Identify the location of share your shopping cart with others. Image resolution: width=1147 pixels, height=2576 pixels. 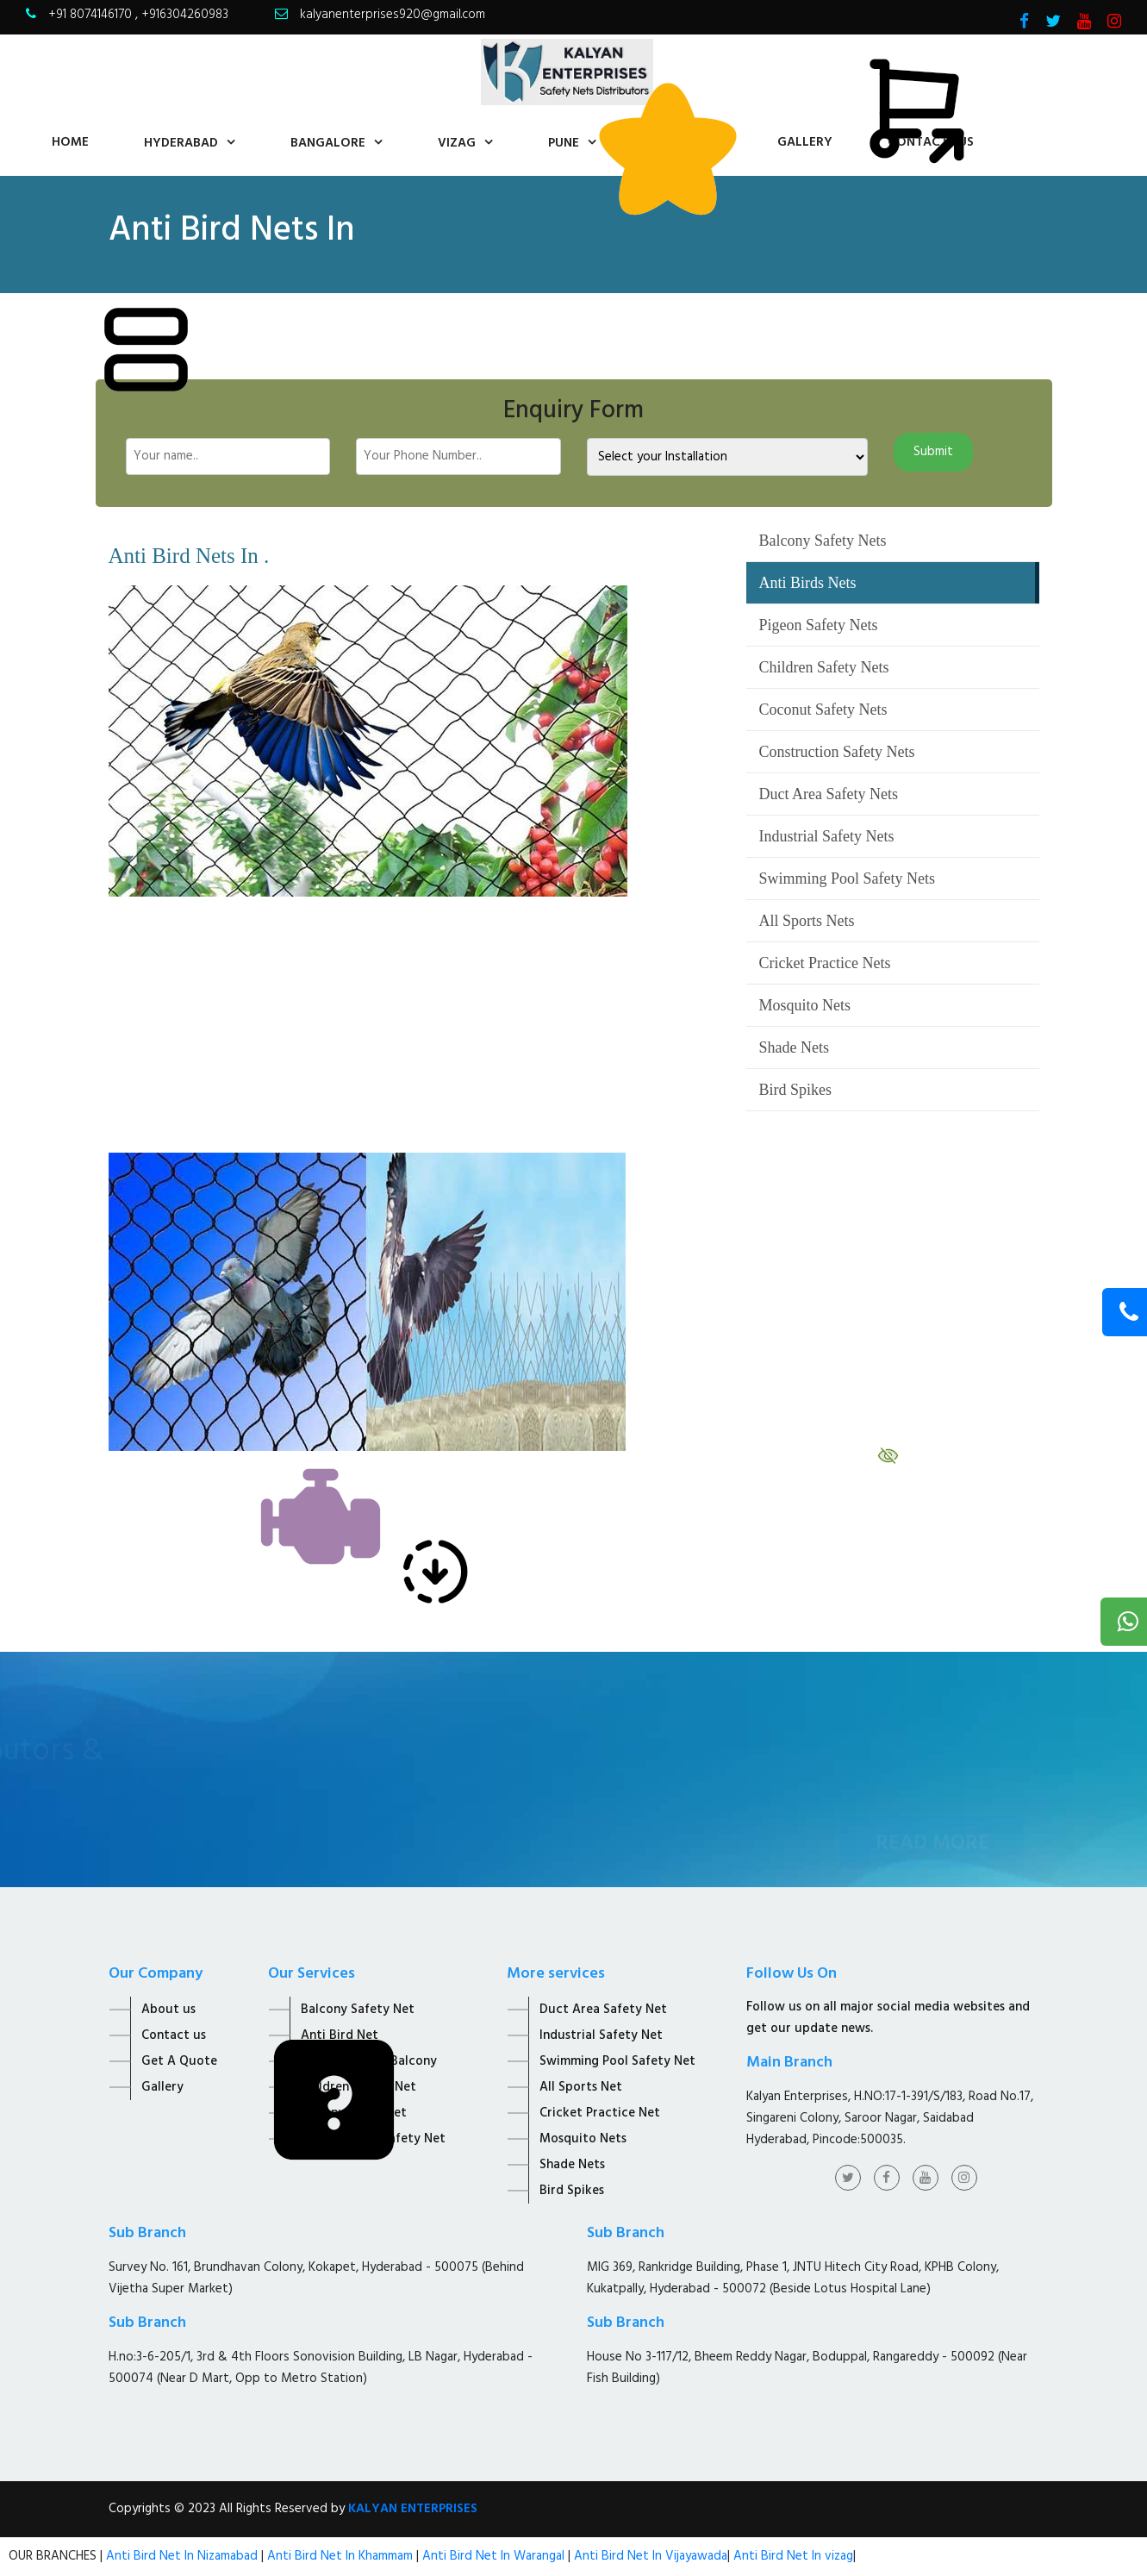
(914, 109).